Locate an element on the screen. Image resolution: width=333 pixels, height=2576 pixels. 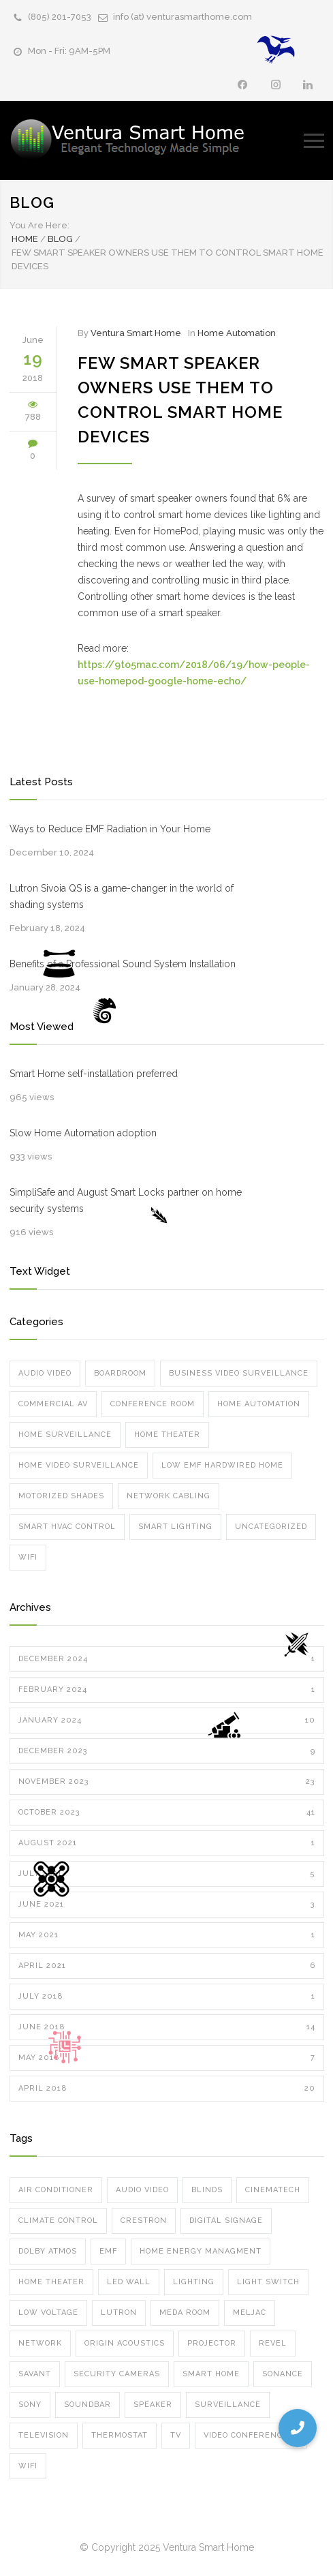
toggle theme or appearance settings is located at coordinates (104, 1010).